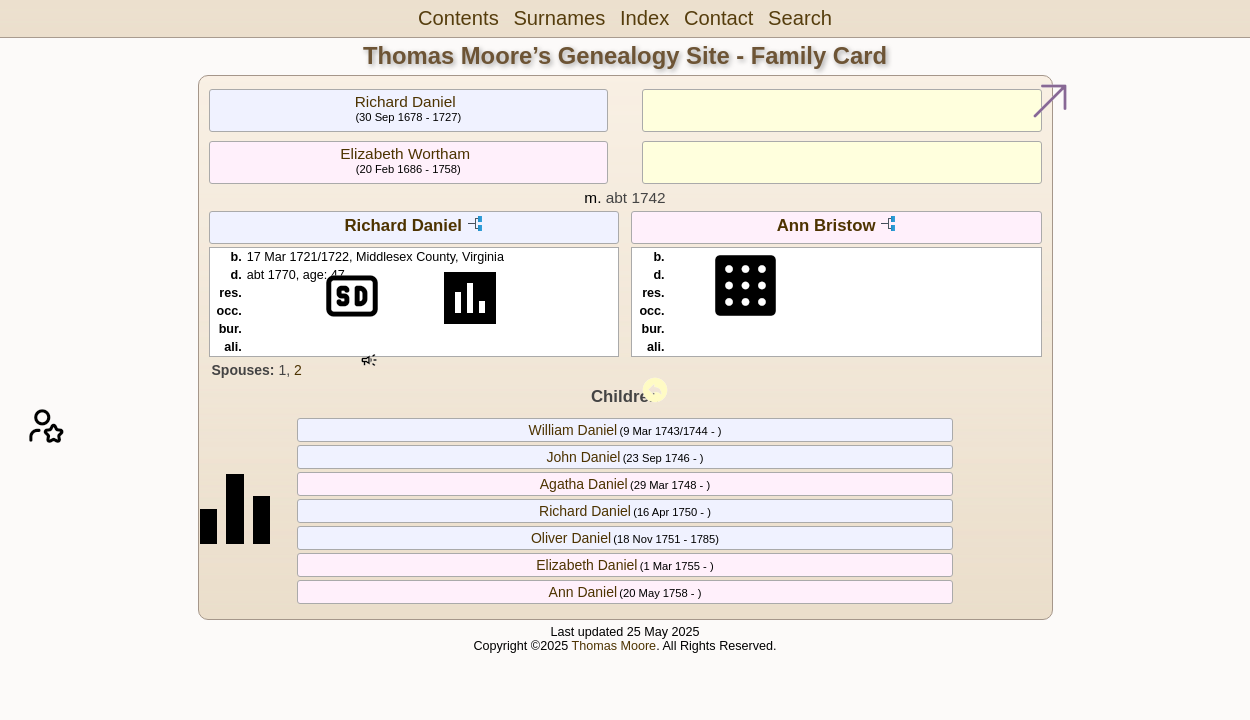 Image resolution: width=1250 pixels, height=720 pixels. I want to click on adjust audio equalizer settings, so click(235, 509).